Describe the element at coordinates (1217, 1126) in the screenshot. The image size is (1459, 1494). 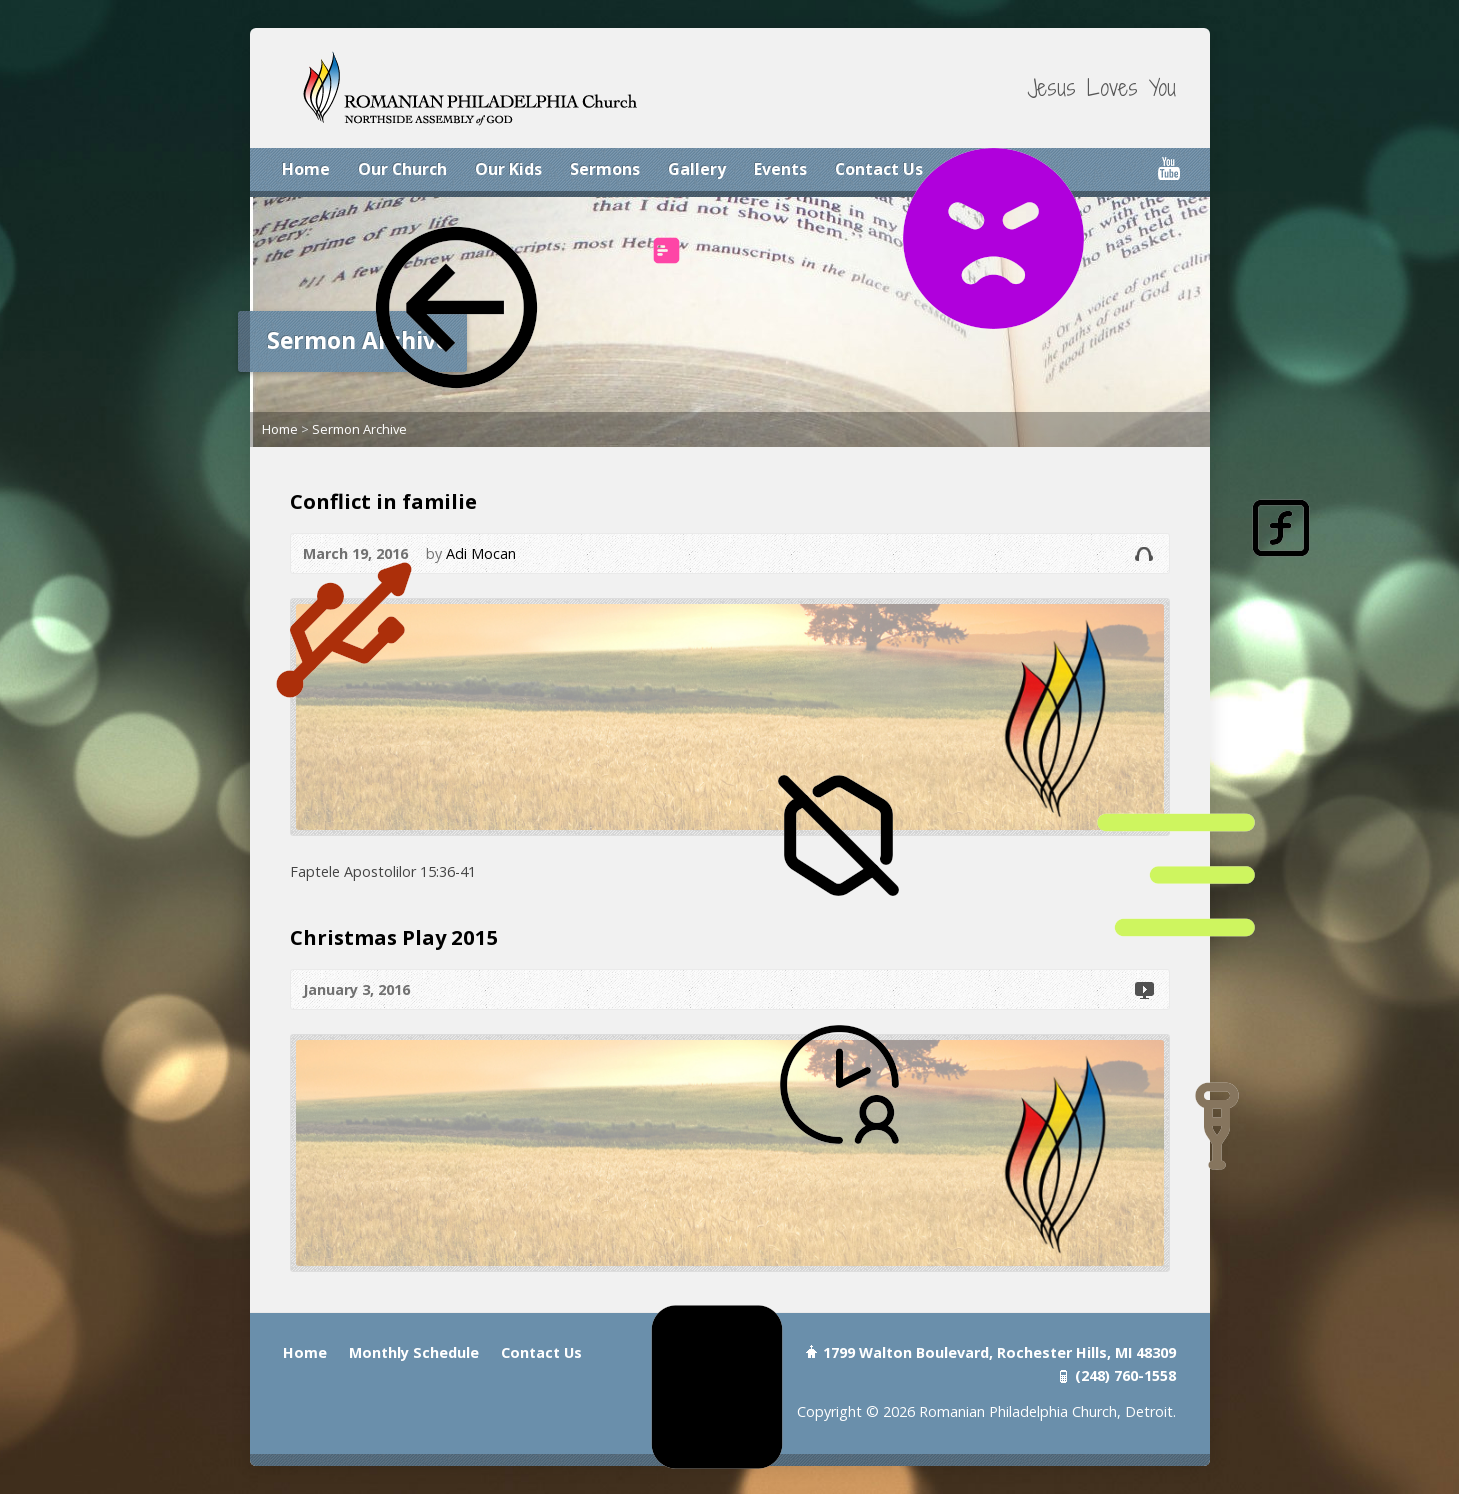
I see `indicates accessibility or mobility assistance options` at that location.